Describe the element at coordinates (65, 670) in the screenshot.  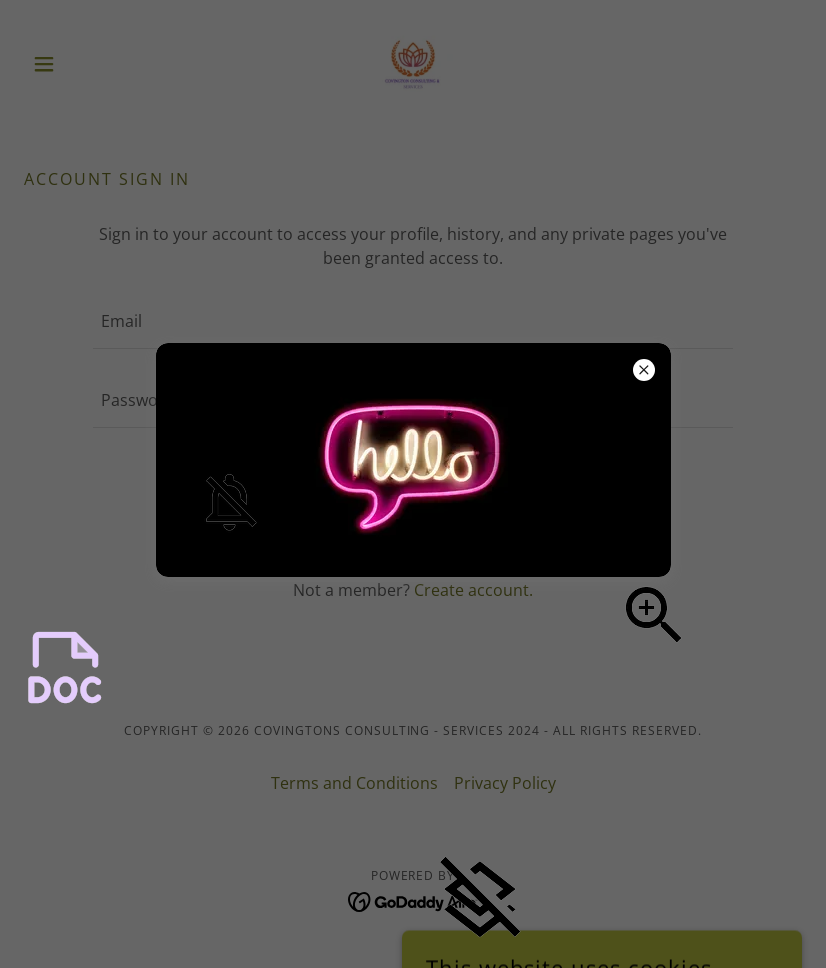
I see `open a document file` at that location.